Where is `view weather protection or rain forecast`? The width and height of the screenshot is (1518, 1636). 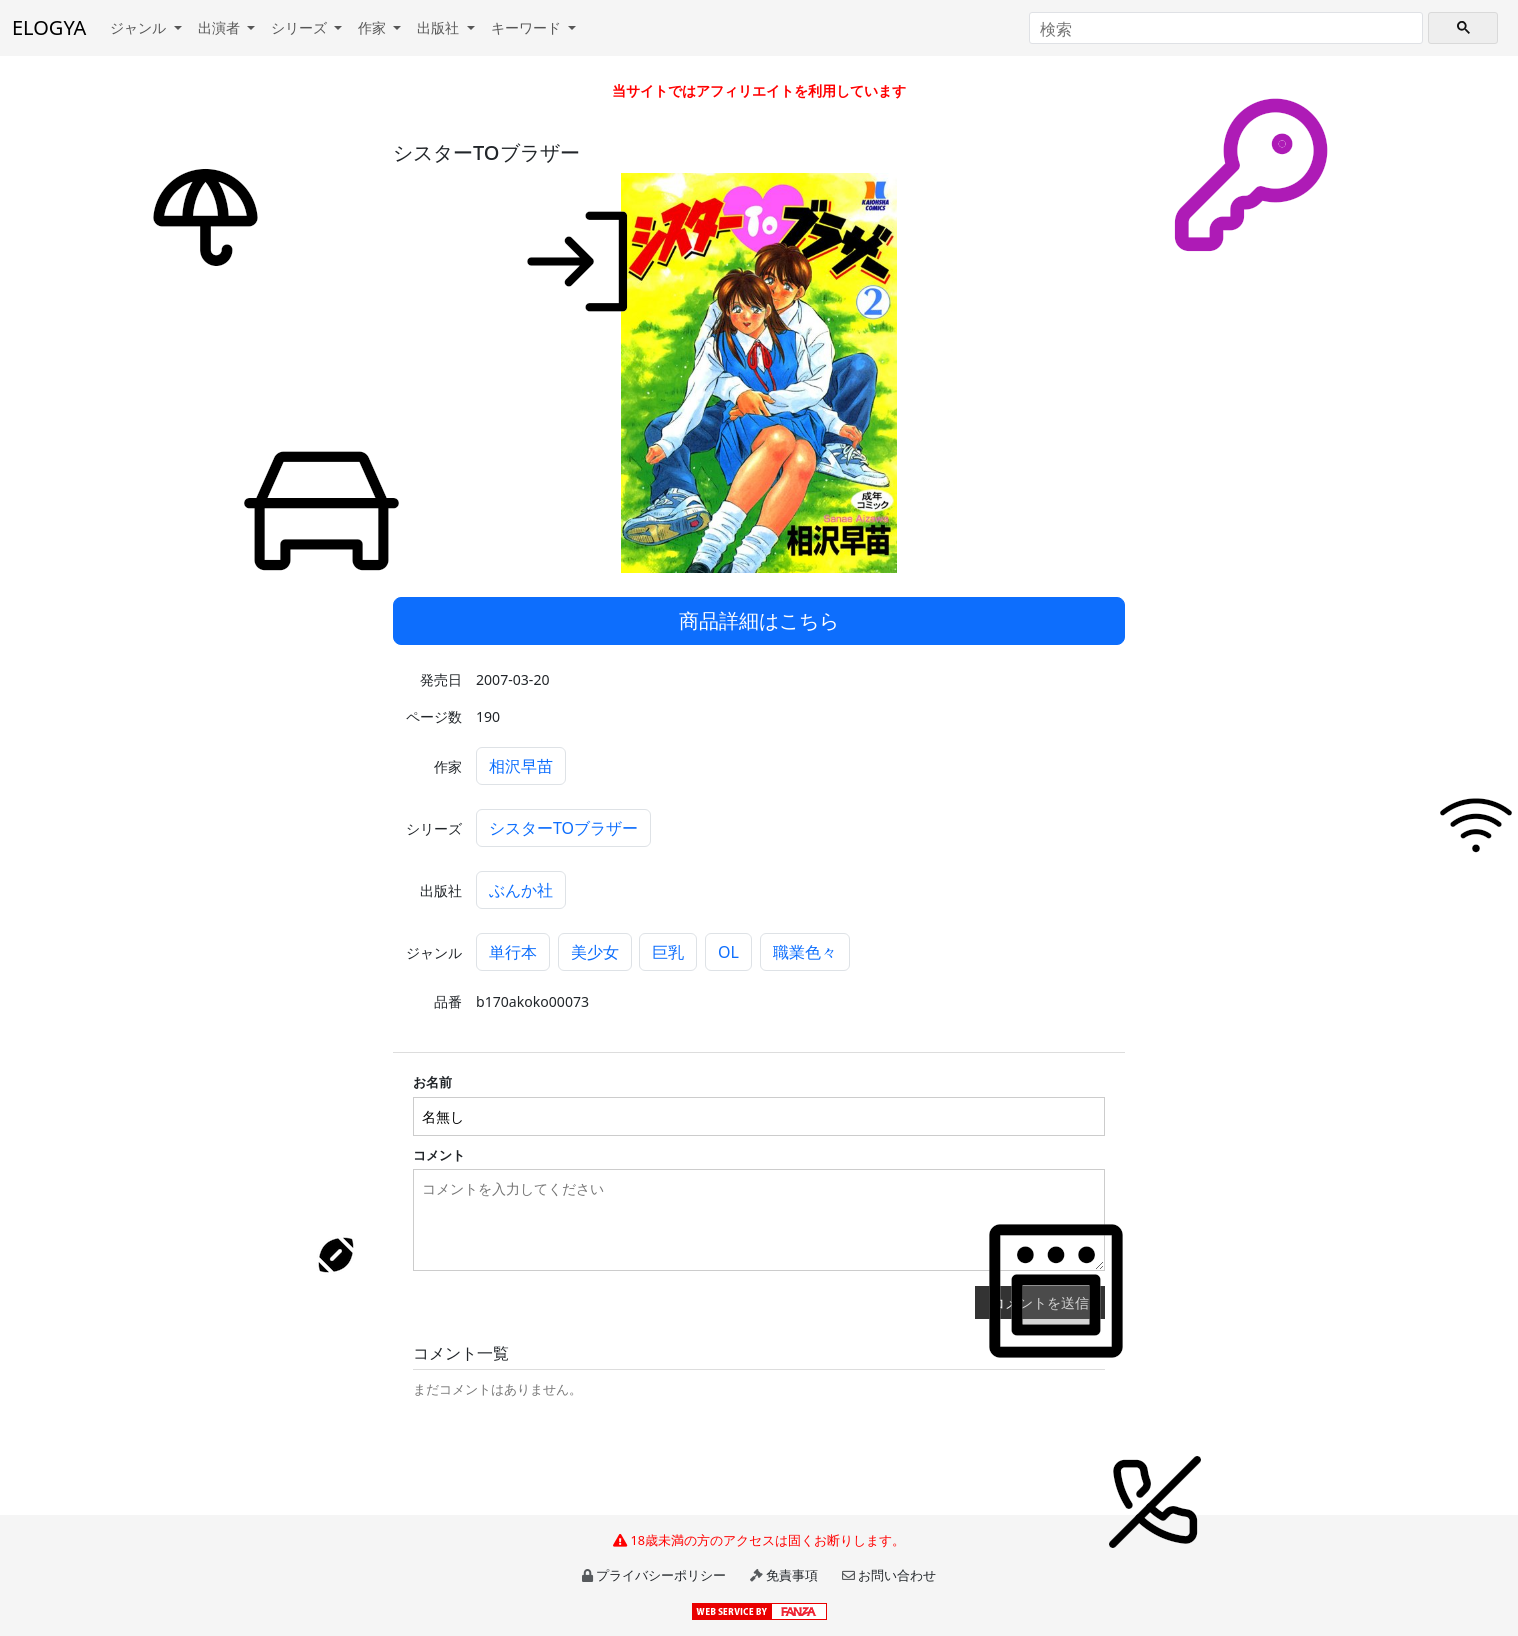
view weather protection or rain forecast is located at coordinates (205, 217).